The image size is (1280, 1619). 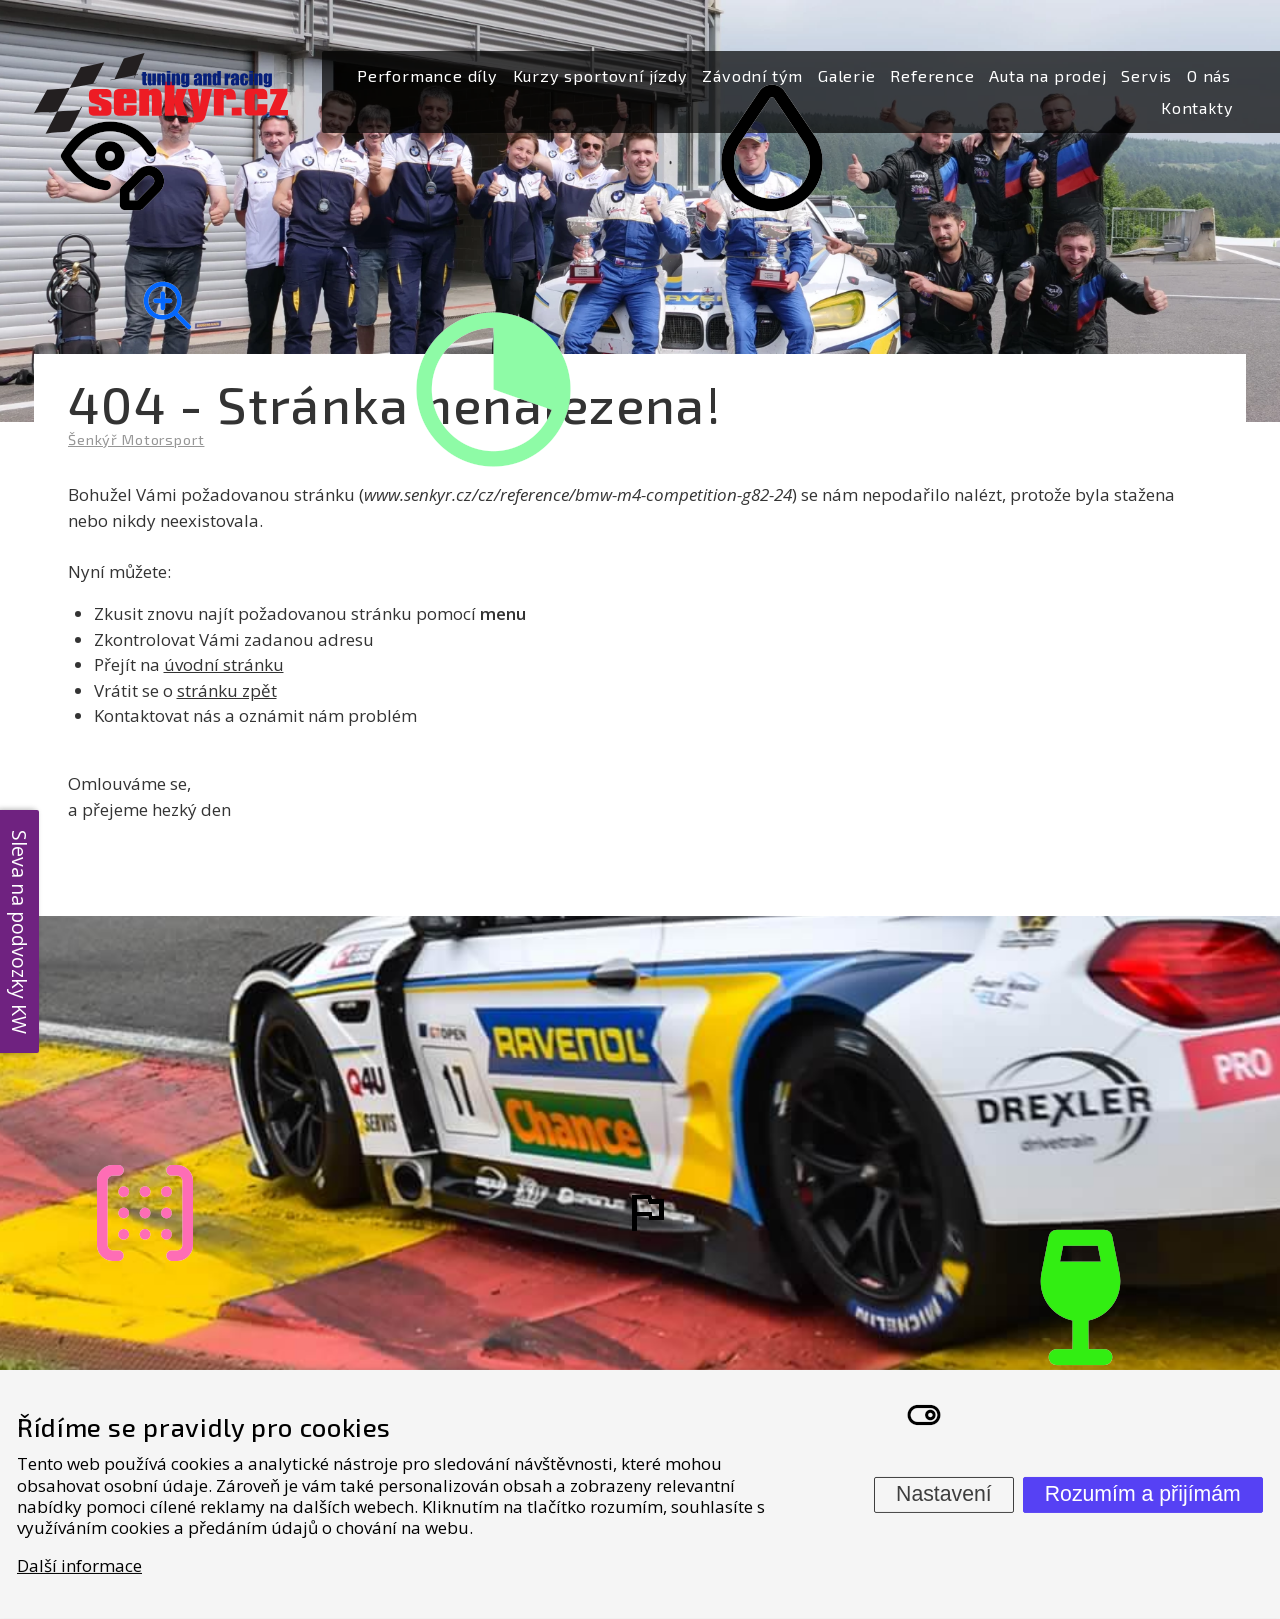 What do you see at coordinates (145, 1213) in the screenshot?
I see `view data in matrix or grid format` at bounding box center [145, 1213].